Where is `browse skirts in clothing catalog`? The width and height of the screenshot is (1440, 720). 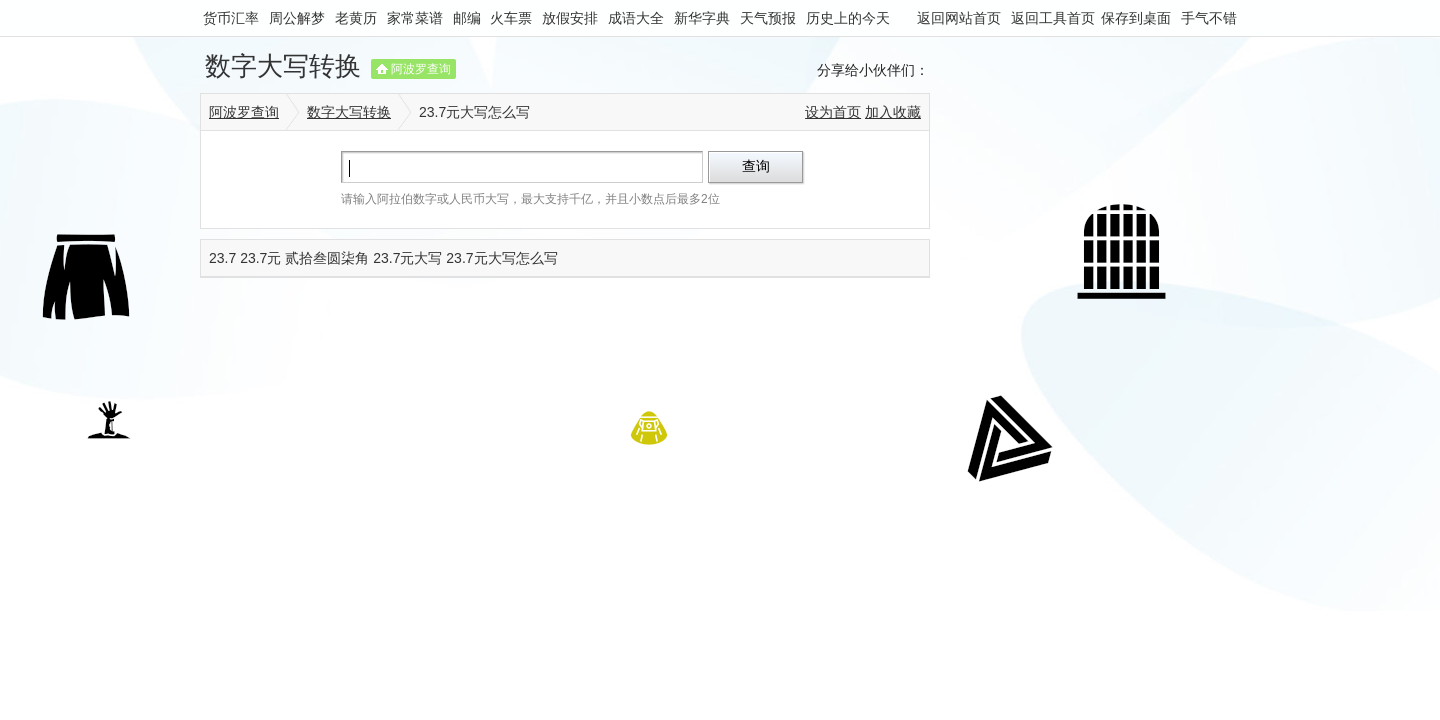
browse skirts in clothing catalog is located at coordinates (86, 277).